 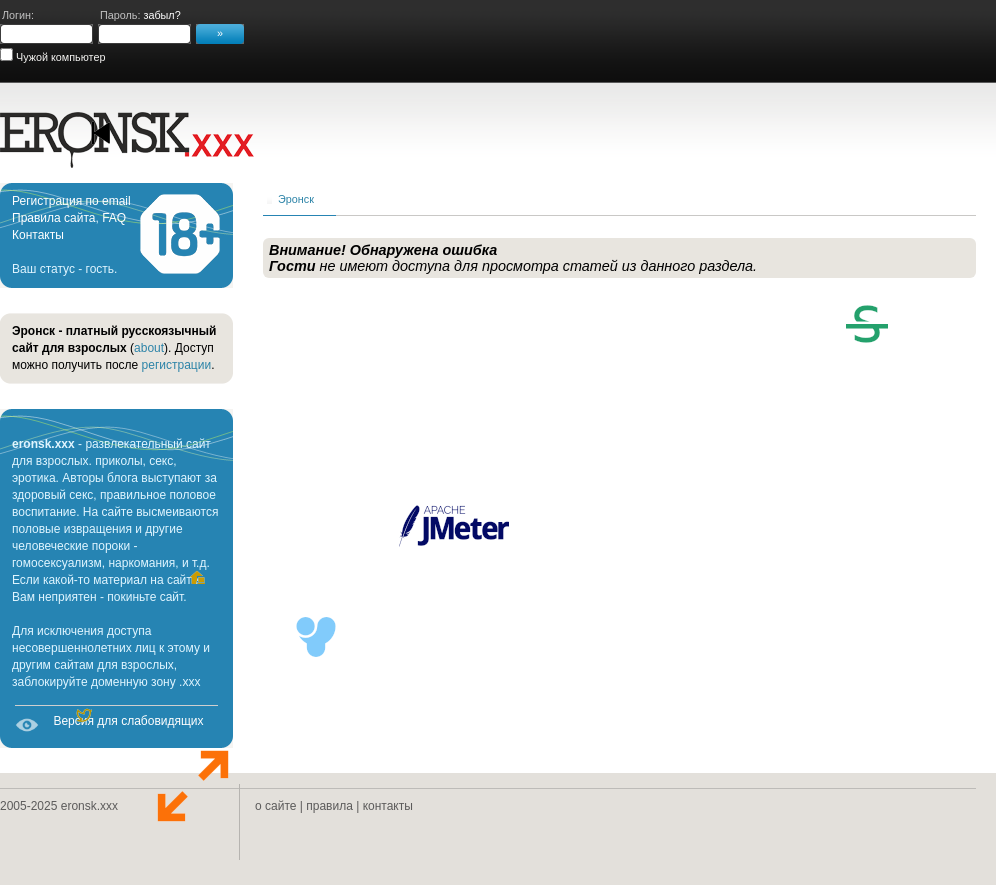 What do you see at coordinates (193, 786) in the screenshot?
I see `expand content to full screen` at bounding box center [193, 786].